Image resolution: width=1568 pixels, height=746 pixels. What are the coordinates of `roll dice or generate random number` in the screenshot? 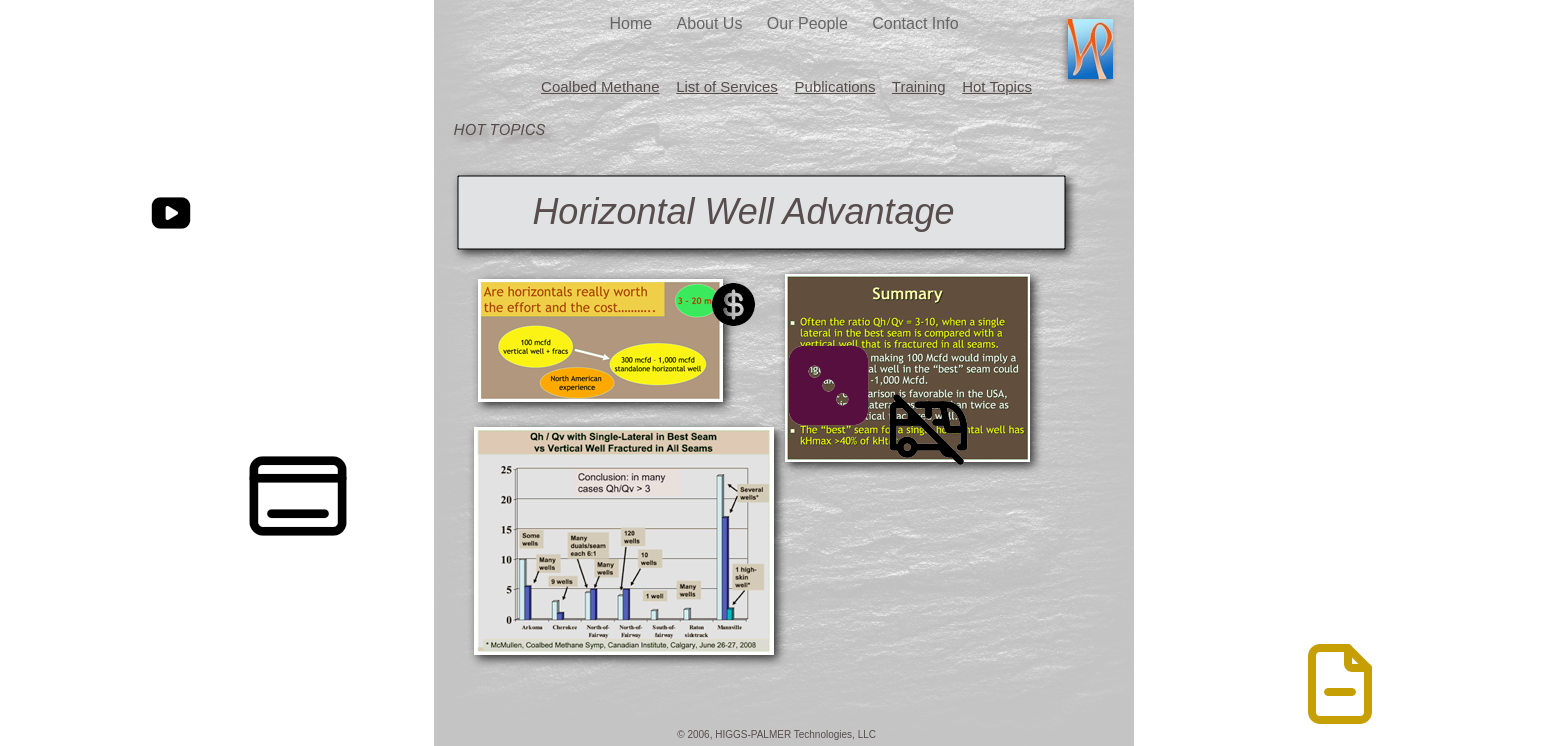 It's located at (828, 385).